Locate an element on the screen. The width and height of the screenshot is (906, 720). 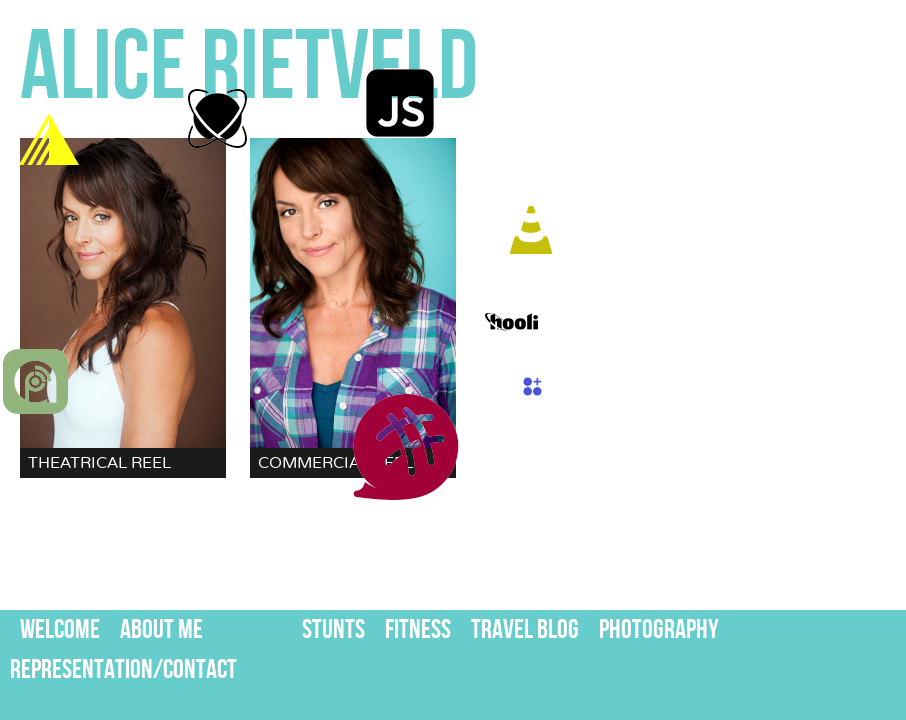
visit the CodeNewbie community website is located at coordinates (406, 447).